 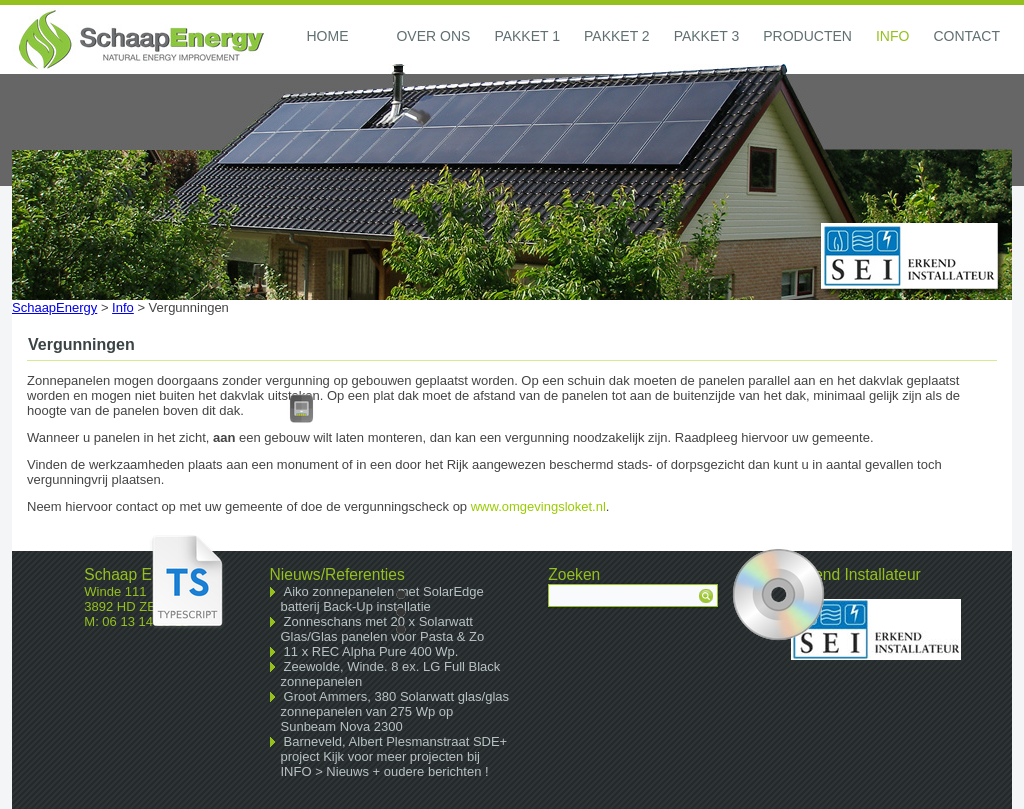 What do you see at coordinates (401, 612) in the screenshot?
I see `access more options or settings` at bounding box center [401, 612].